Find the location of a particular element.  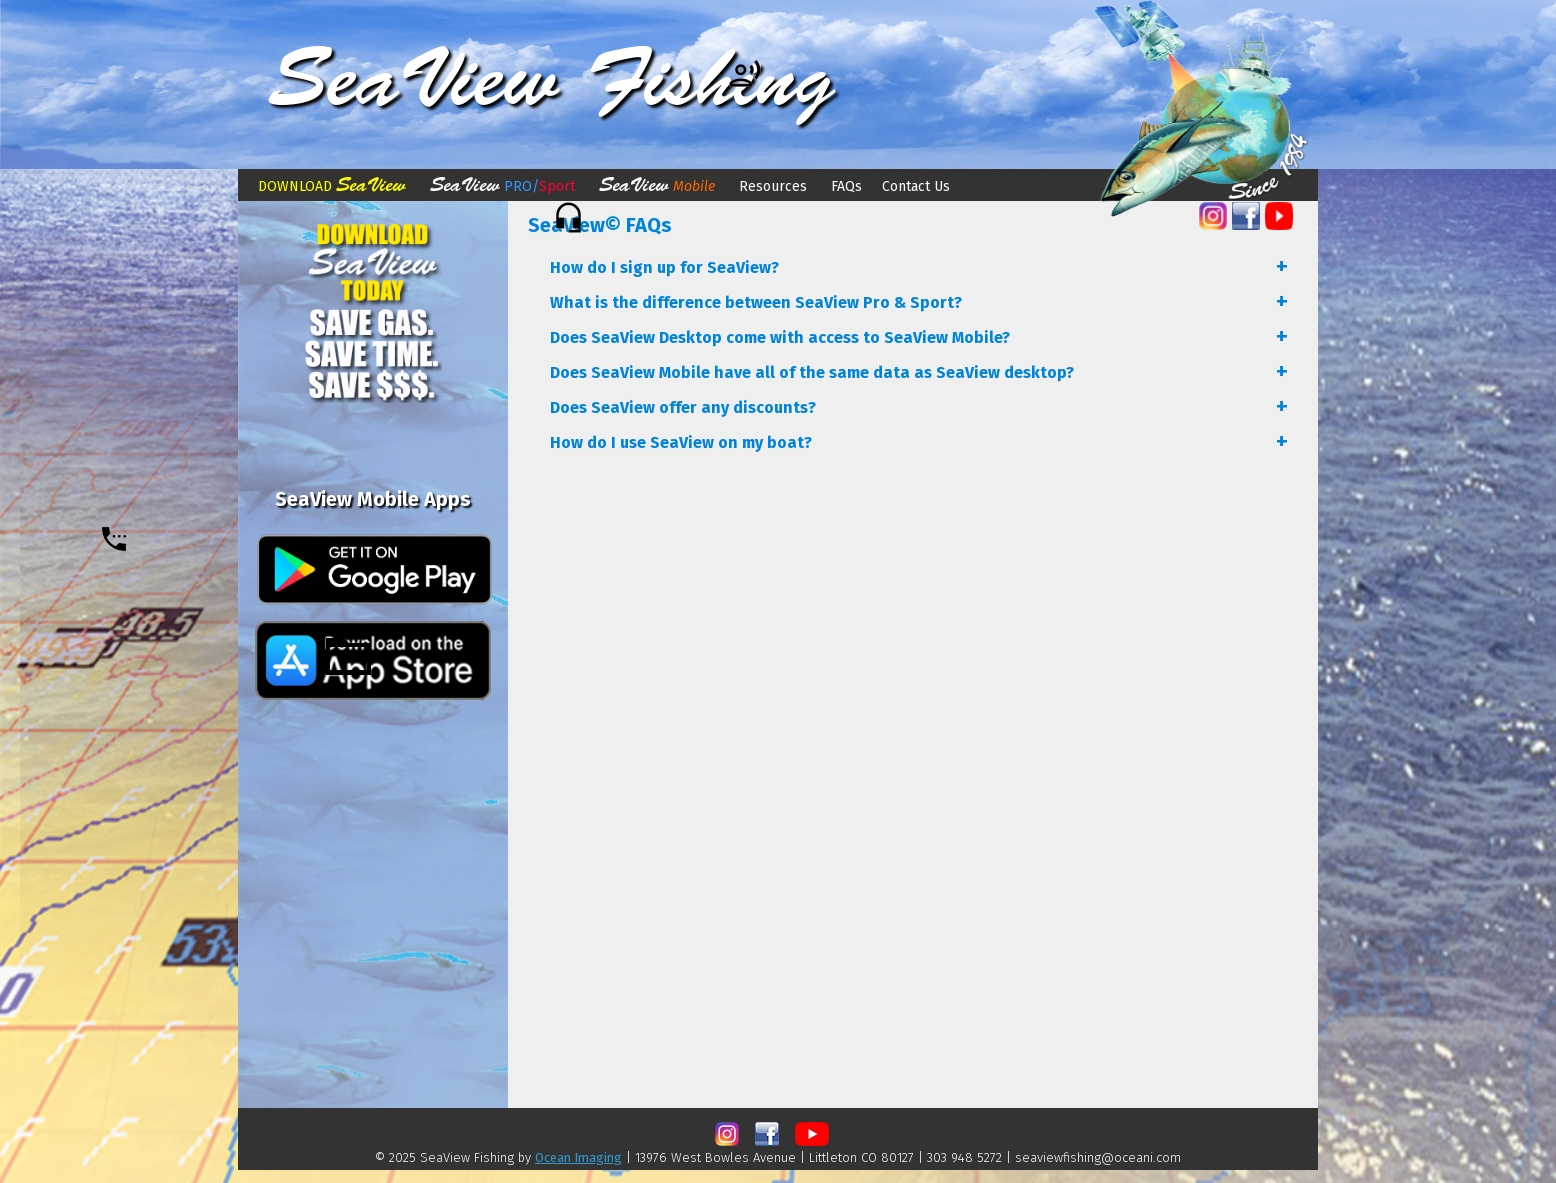

contact customer support is located at coordinates (568, 217).